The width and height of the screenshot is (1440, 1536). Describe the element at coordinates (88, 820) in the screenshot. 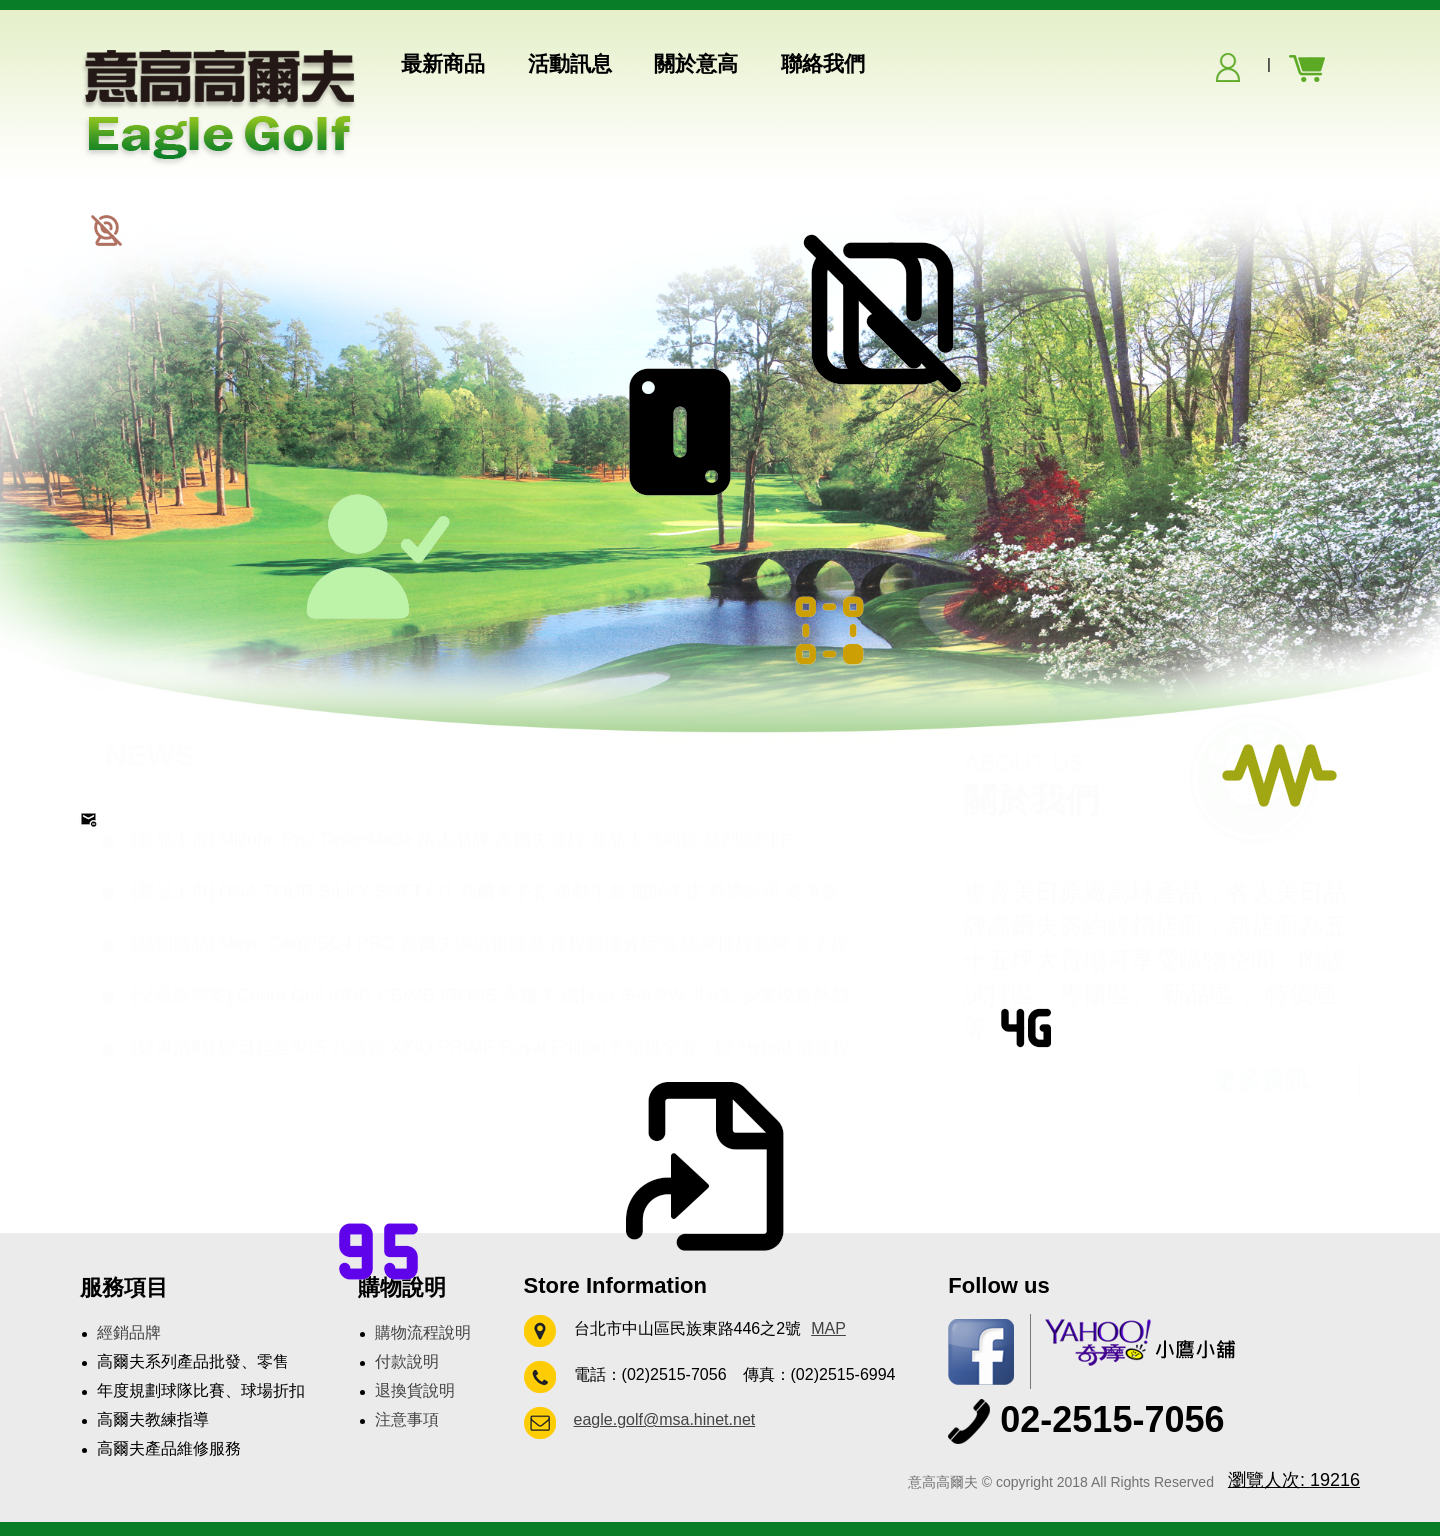

I see `unsubscribe from a mailing list` at that location.